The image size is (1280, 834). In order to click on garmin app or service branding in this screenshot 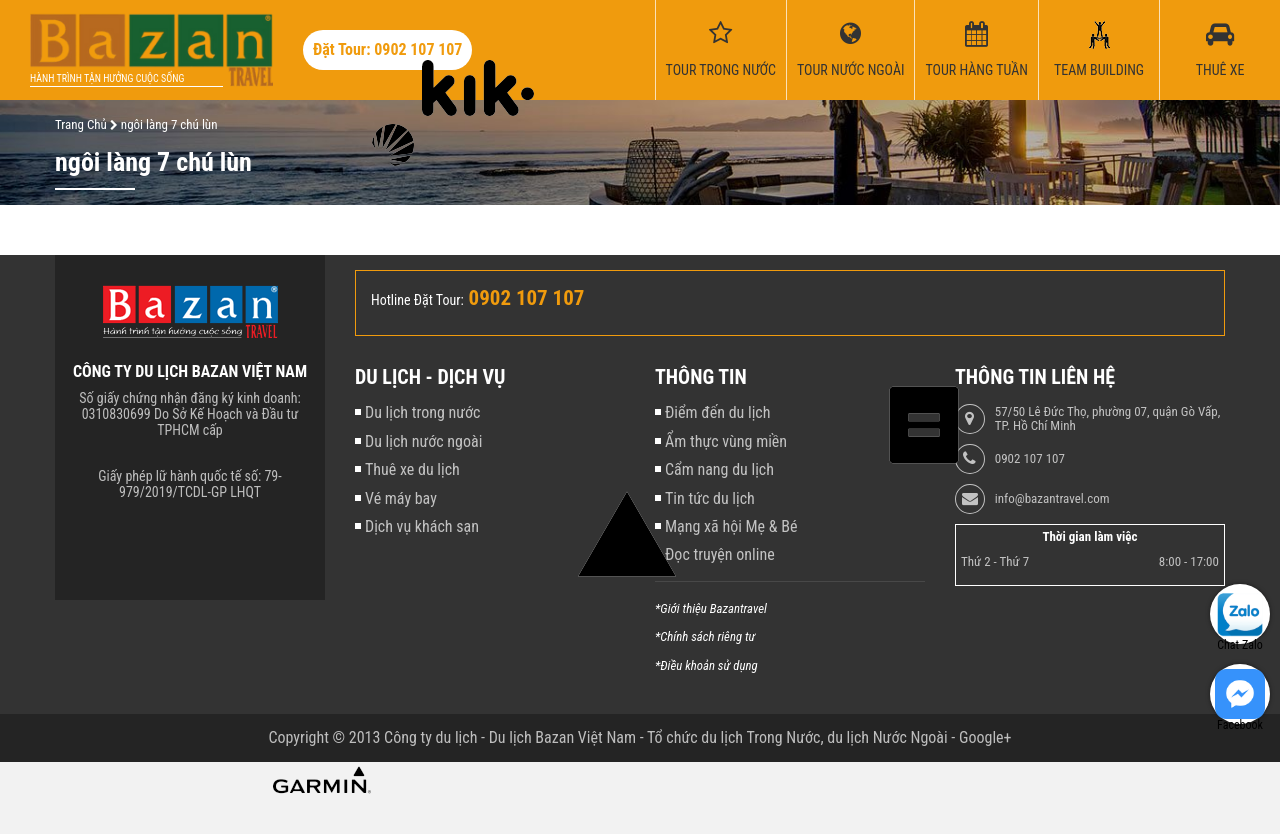, I will do `click(322, 780)`.